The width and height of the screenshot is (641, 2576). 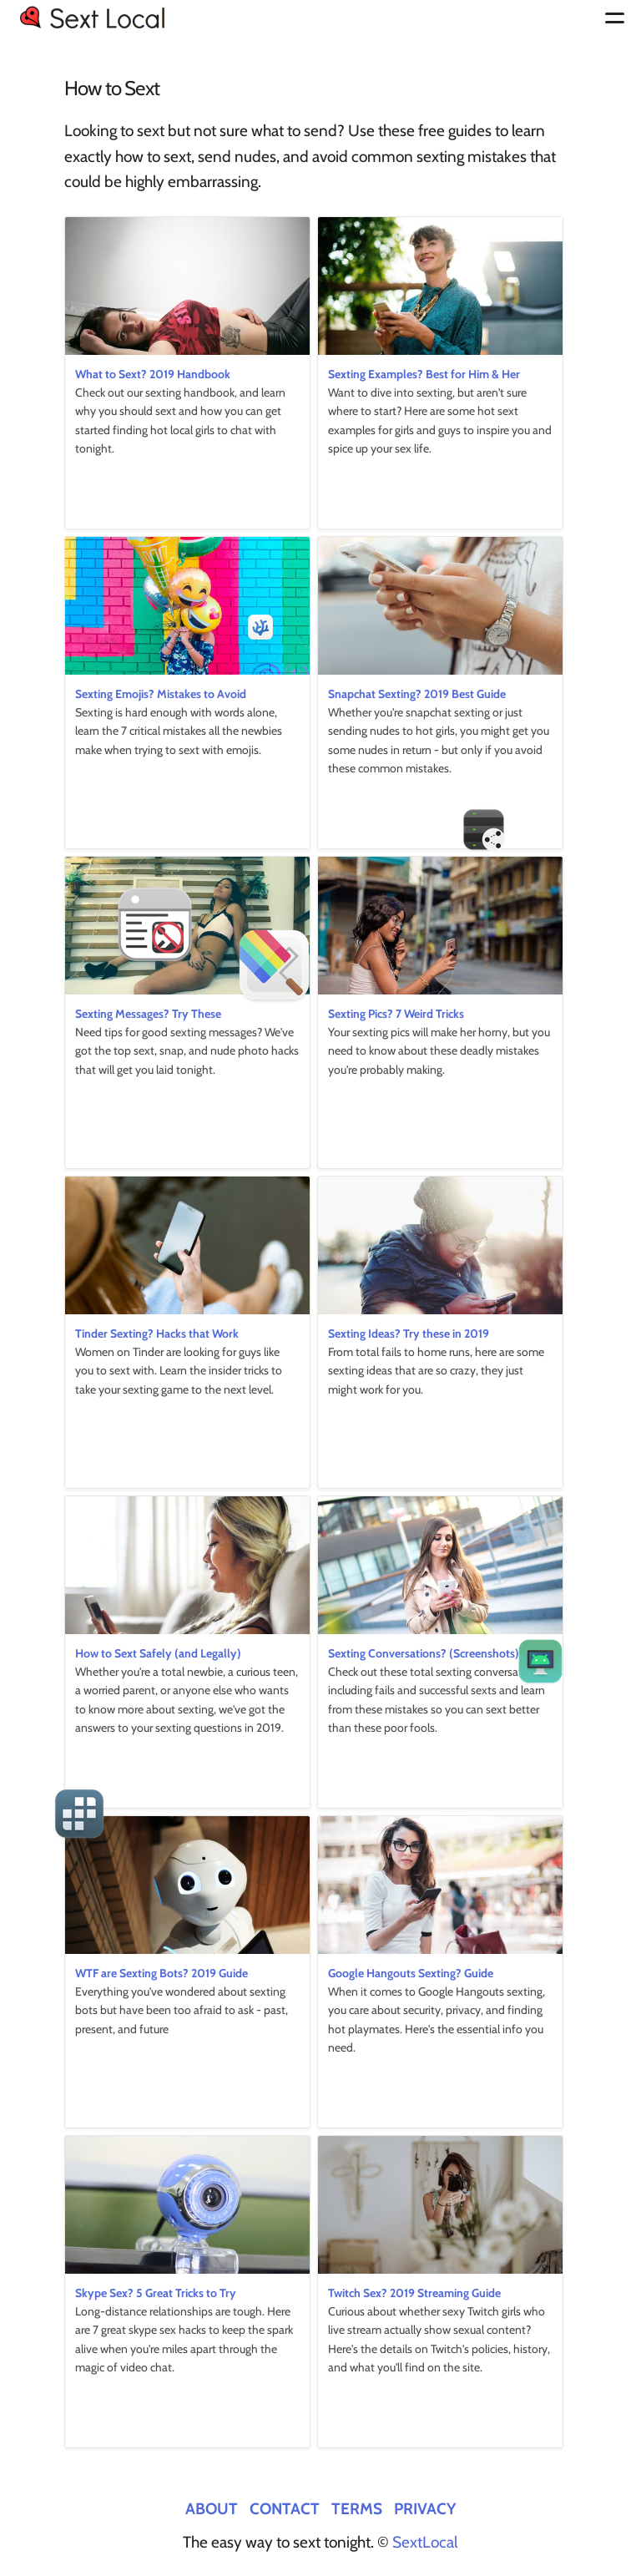 I want to click on open vscodium code editor, so click(x=260, y=627).